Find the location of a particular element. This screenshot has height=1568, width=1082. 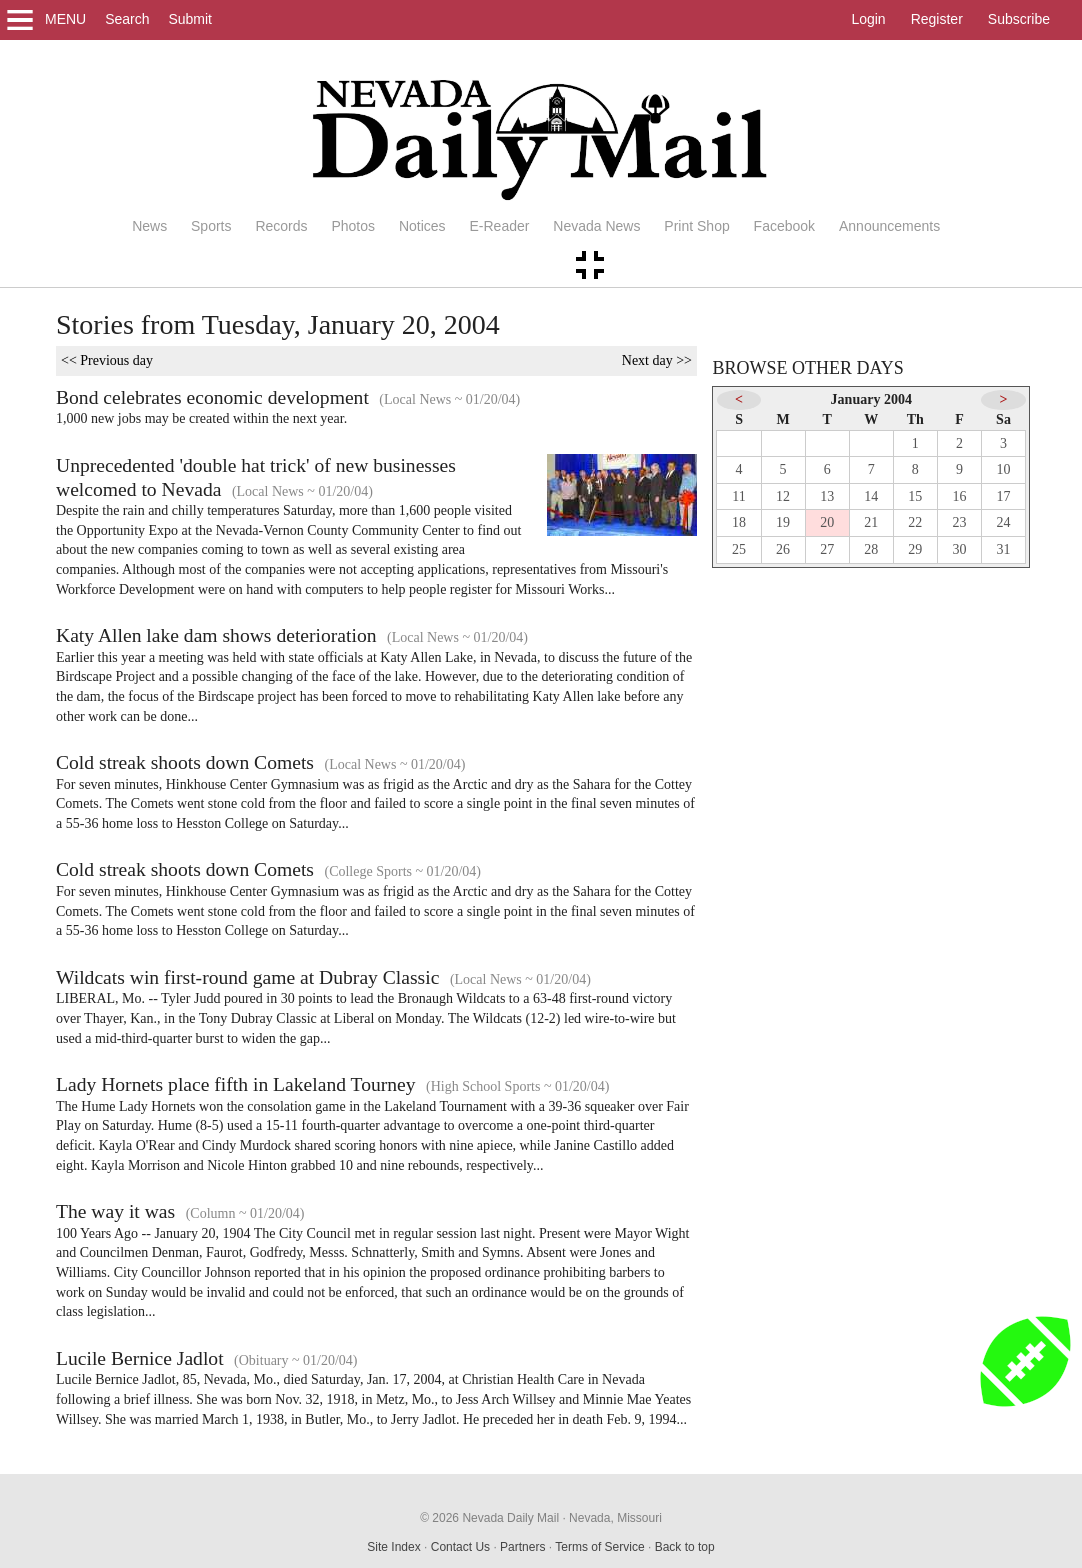

exit fullscreen mode is located at coordinates (590, 265).